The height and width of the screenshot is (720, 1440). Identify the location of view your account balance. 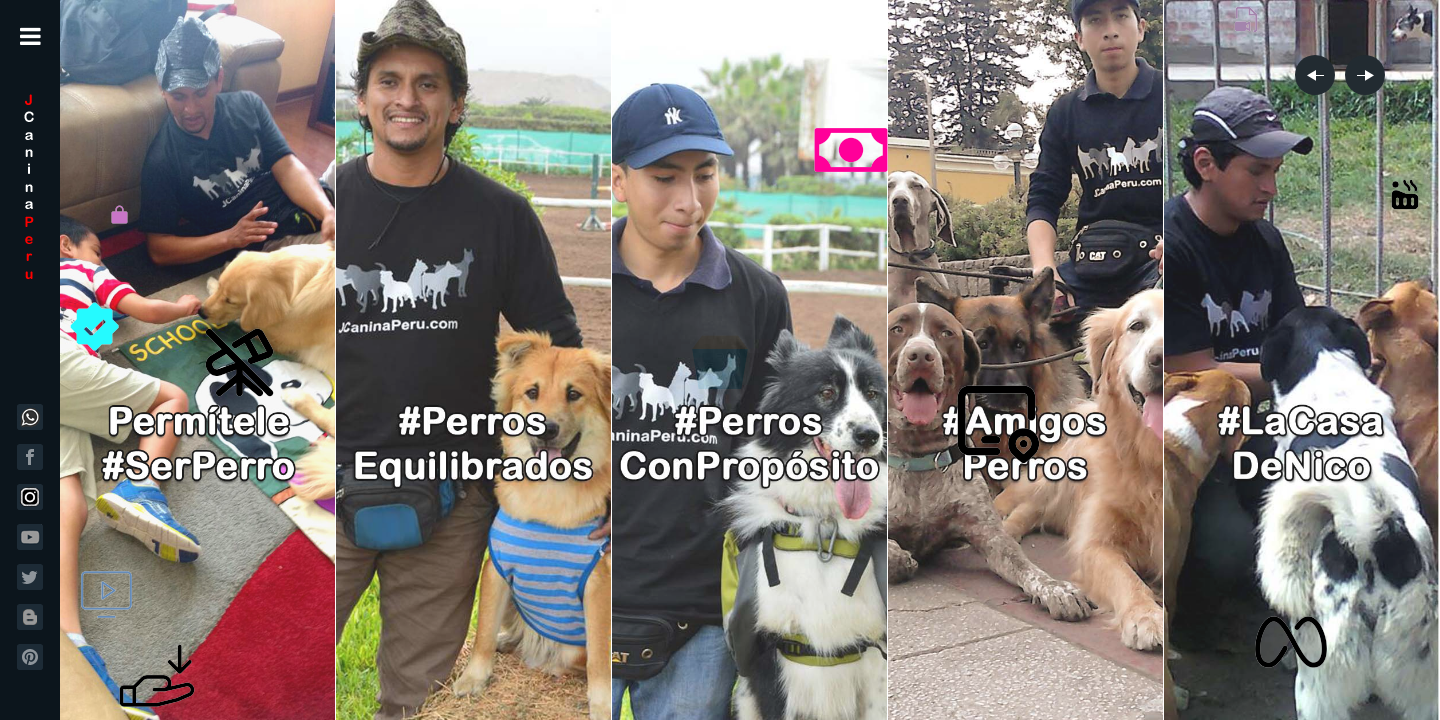
(851, 150).